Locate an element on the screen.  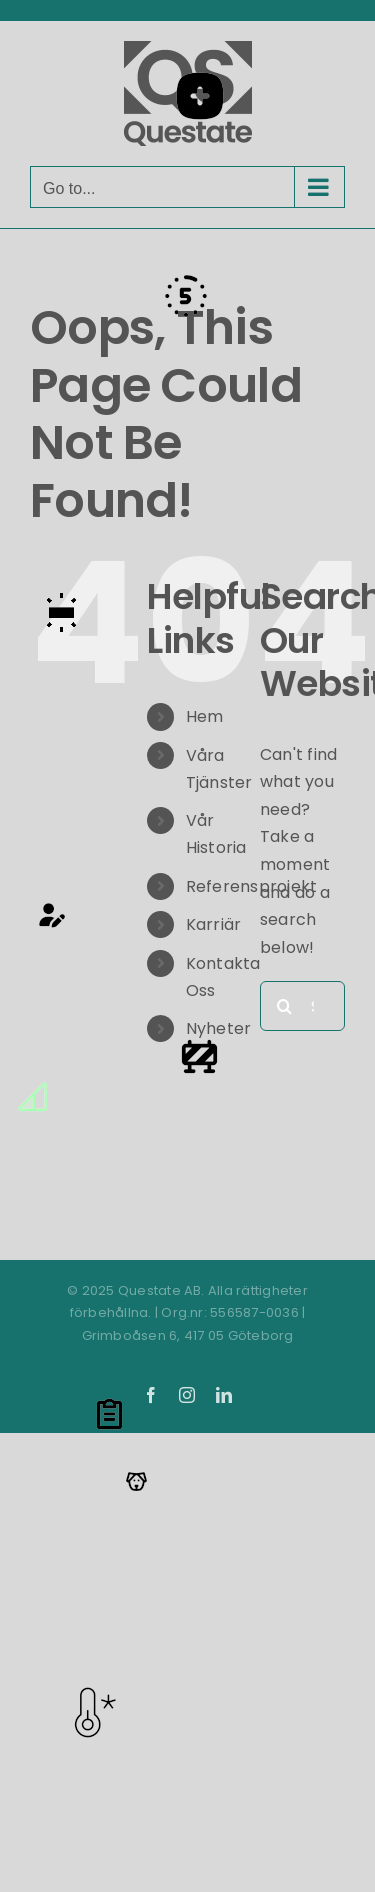
set timer or countdown for 5 minutes is located at coordinates (186, 296).